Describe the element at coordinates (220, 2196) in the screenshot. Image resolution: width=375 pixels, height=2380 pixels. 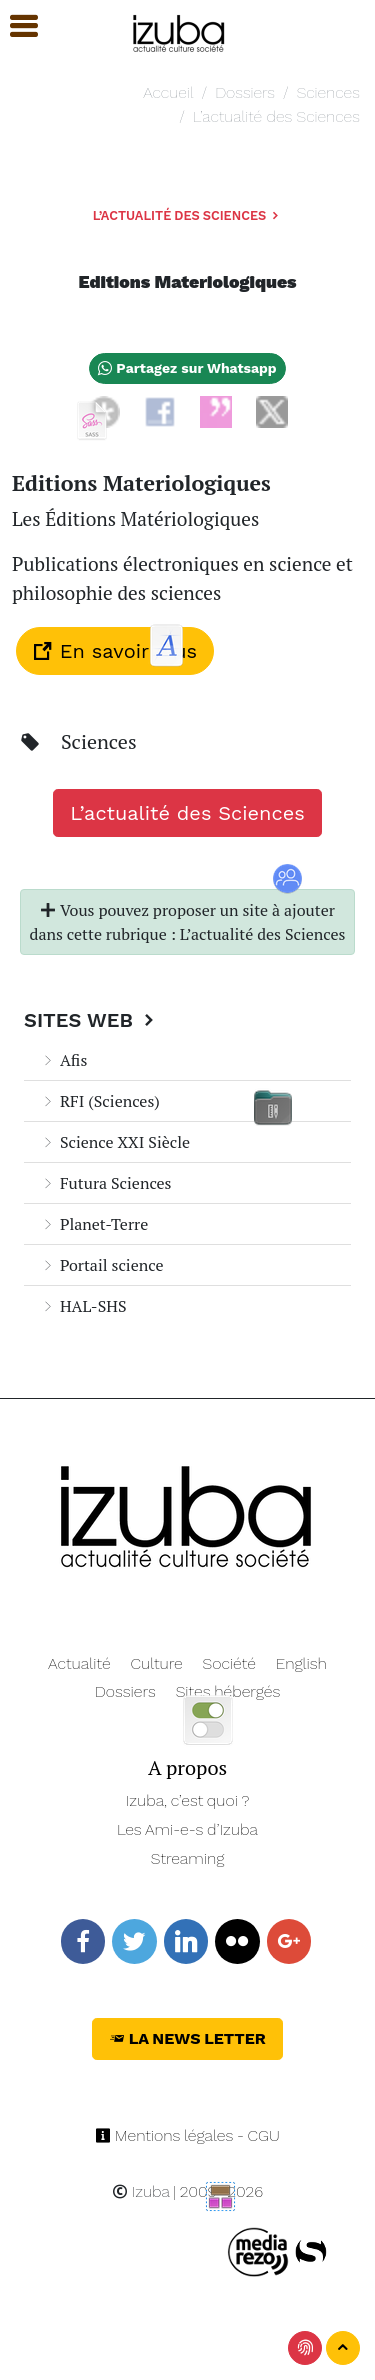
I see `select all items in the current view` at that location.